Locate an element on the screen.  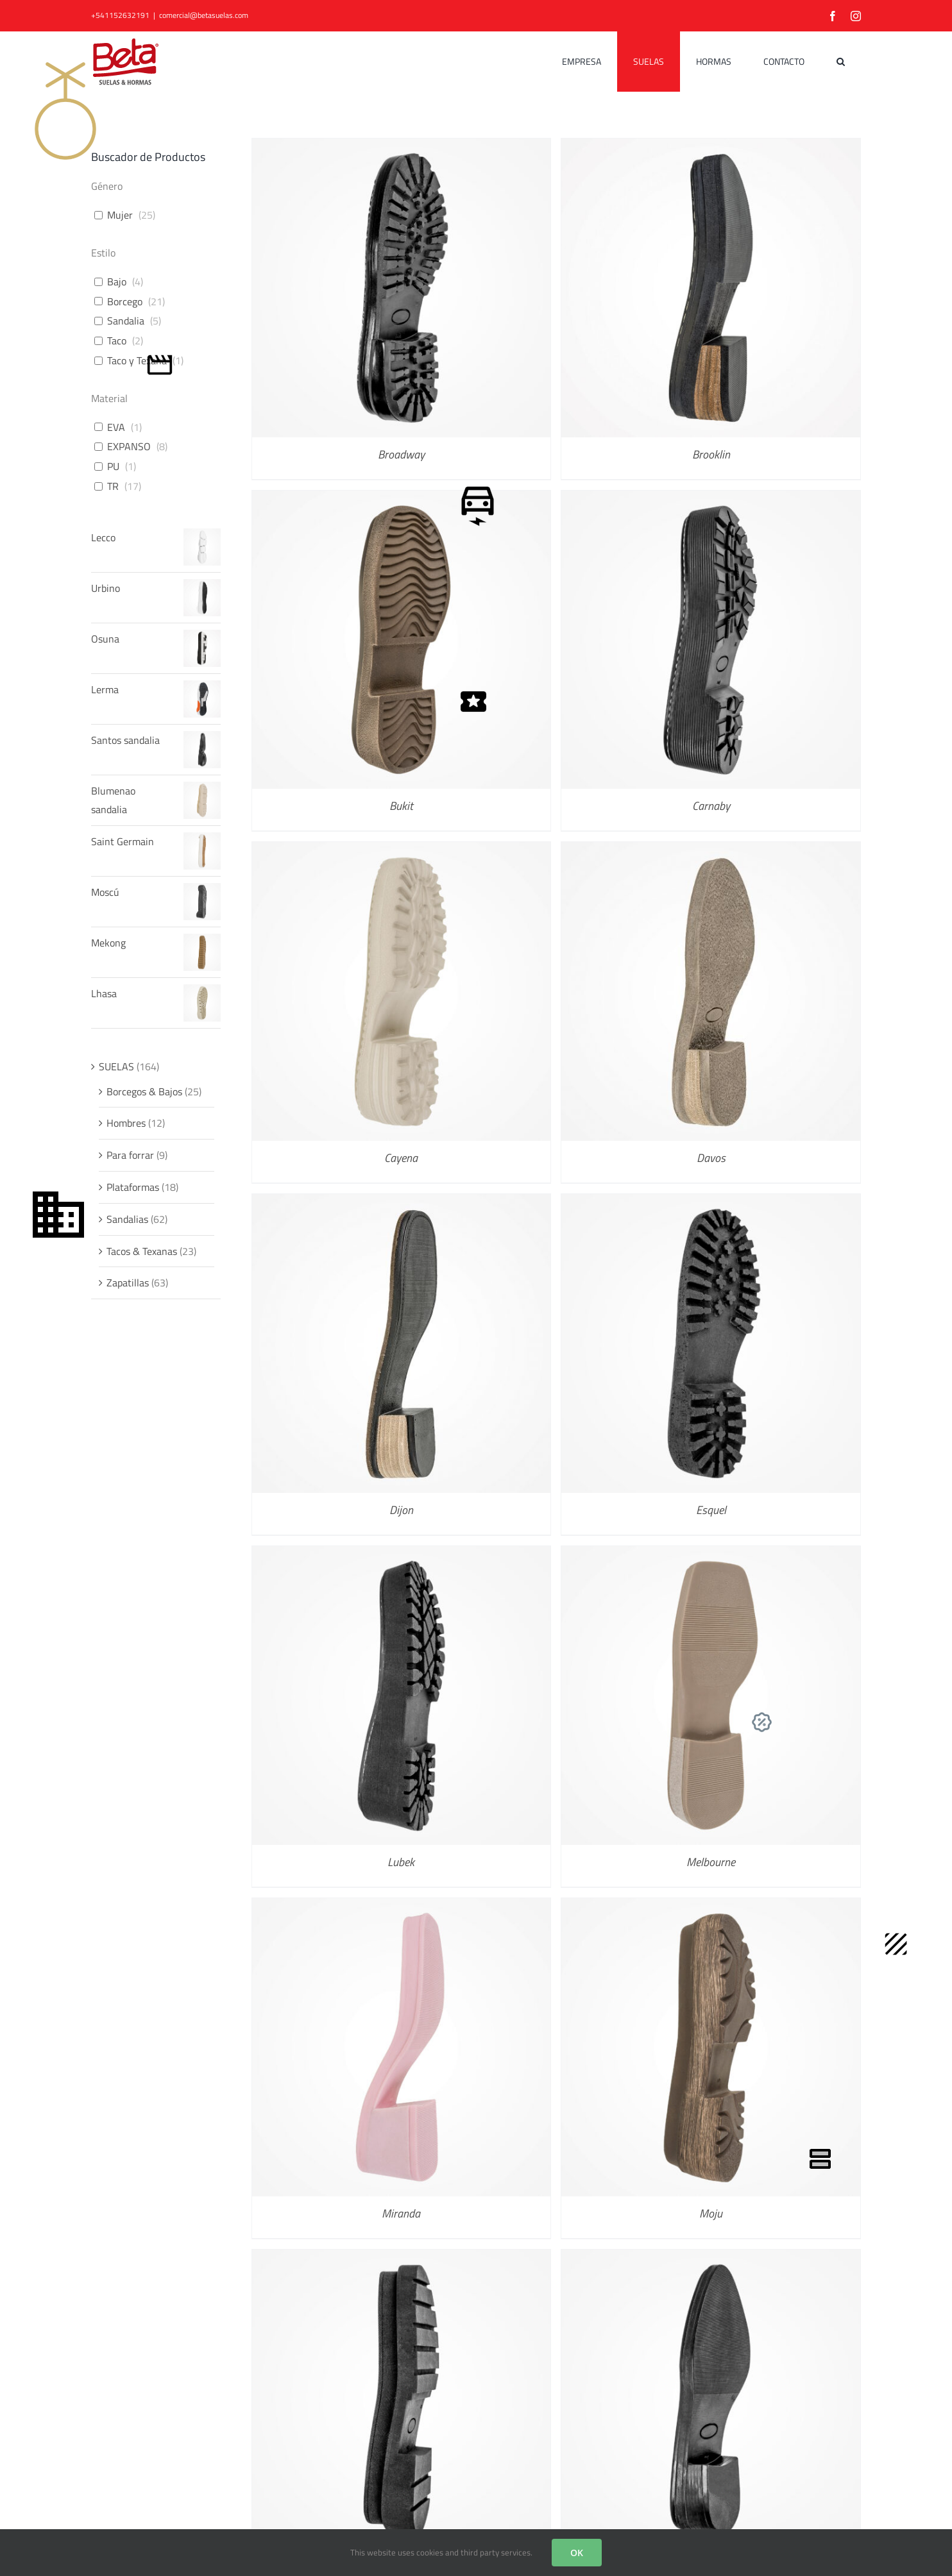
view available discounts or promotions is located at coordinates (761, 1722).